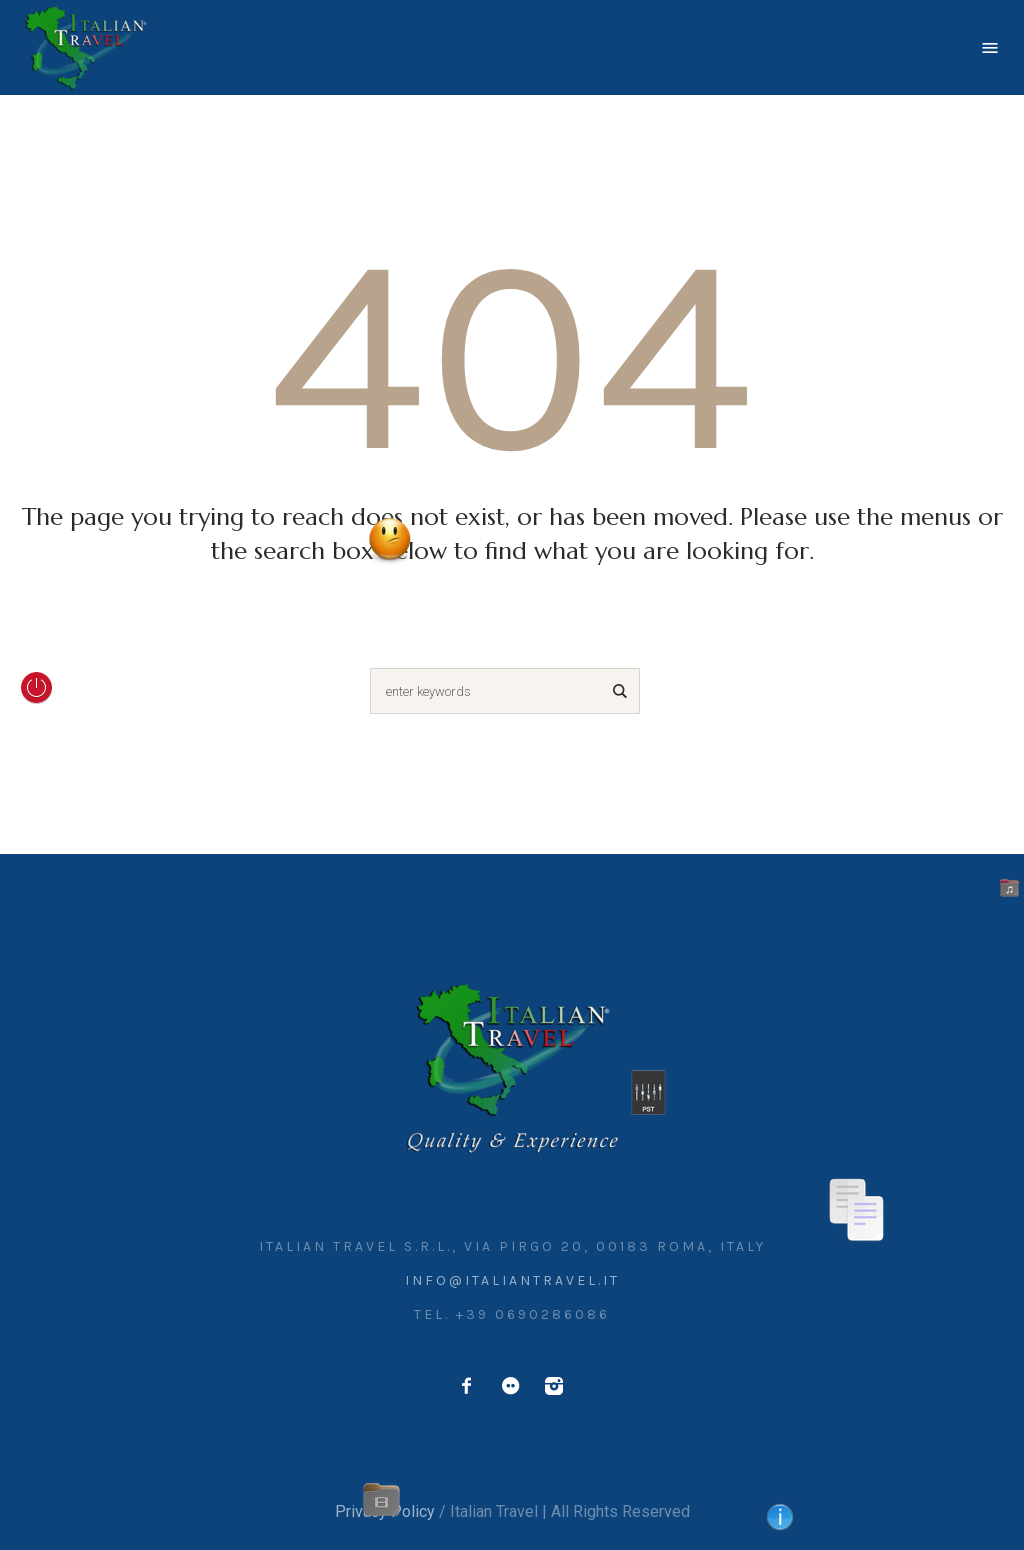 This screenshot has width=1024, height=1550. I want to click on open your videos folder, so click(381, 1499).